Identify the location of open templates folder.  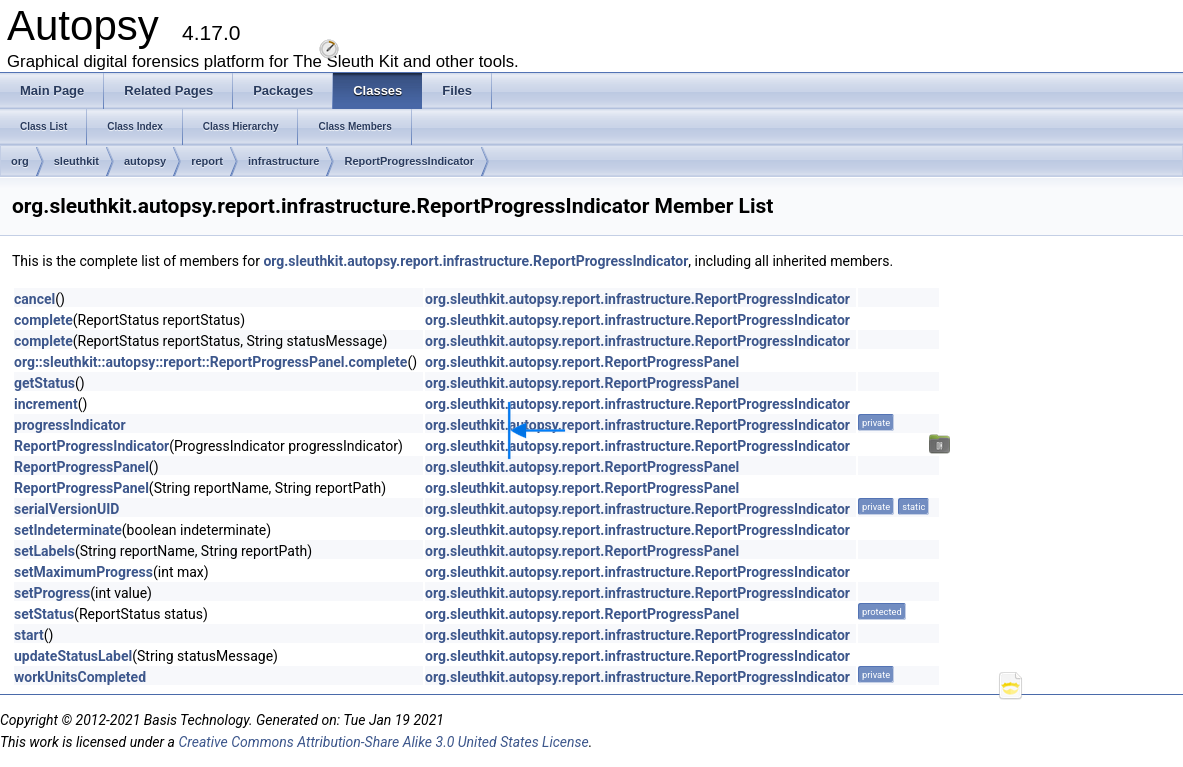
(939, 443).